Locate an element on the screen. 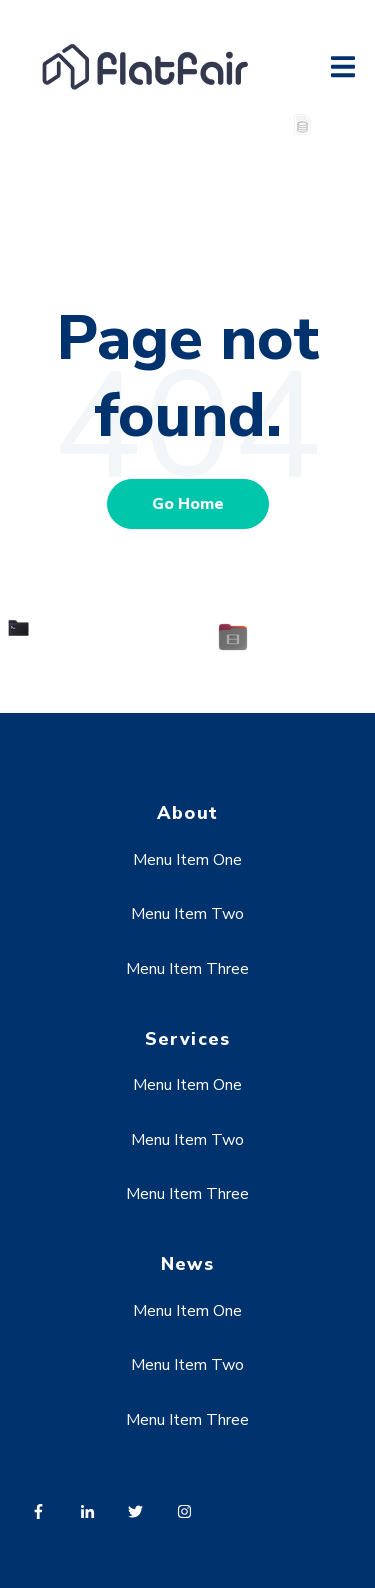  open your videos folder is located at coordinates (233, 637).